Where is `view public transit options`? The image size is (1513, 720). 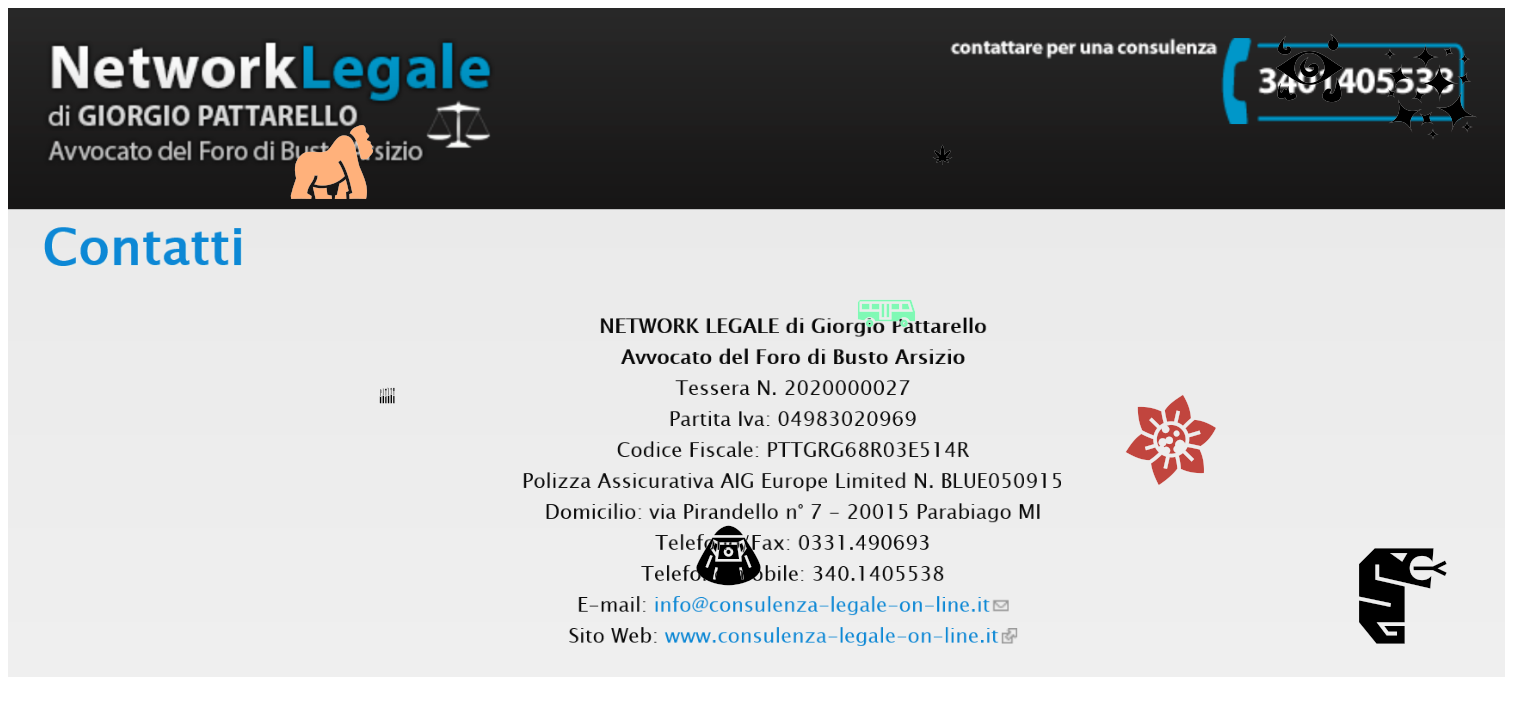 view public transit options is located at coordinates (886, 313).